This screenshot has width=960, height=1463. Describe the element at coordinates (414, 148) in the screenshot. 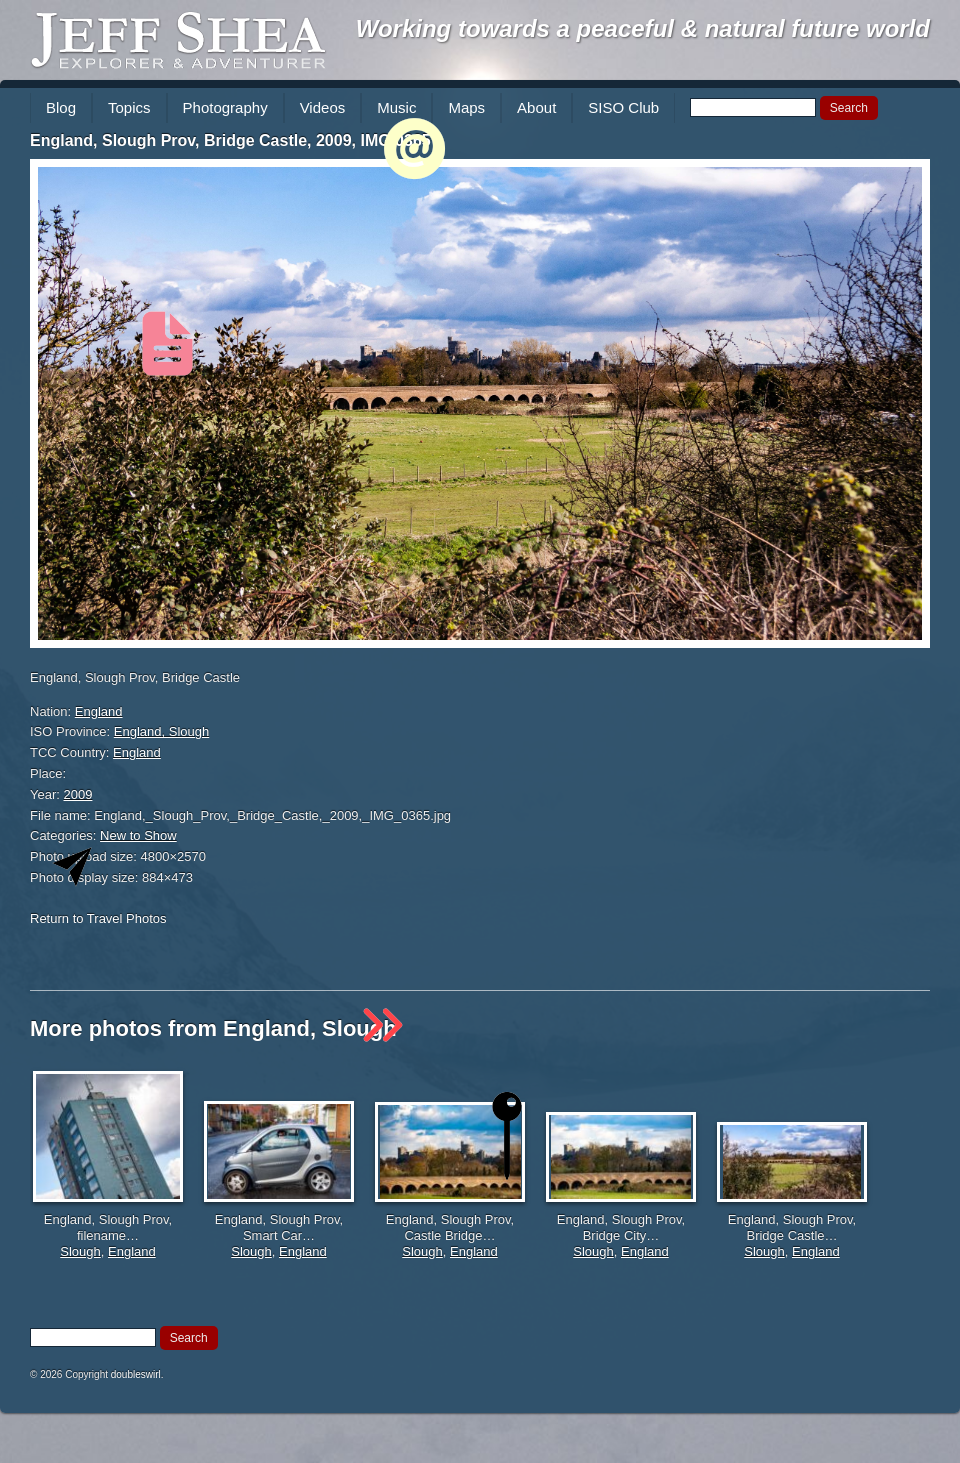

I see `access email or contact options` at that location.